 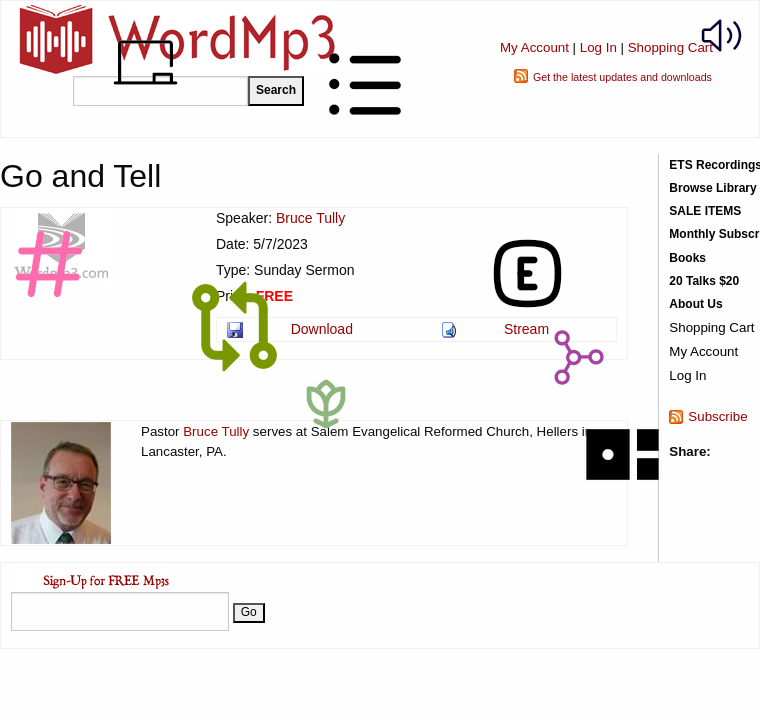 What do you see at coordinates (326, 404) in the screenshot?
I see `access garden or plant care features` at bounding box center [326, 404].